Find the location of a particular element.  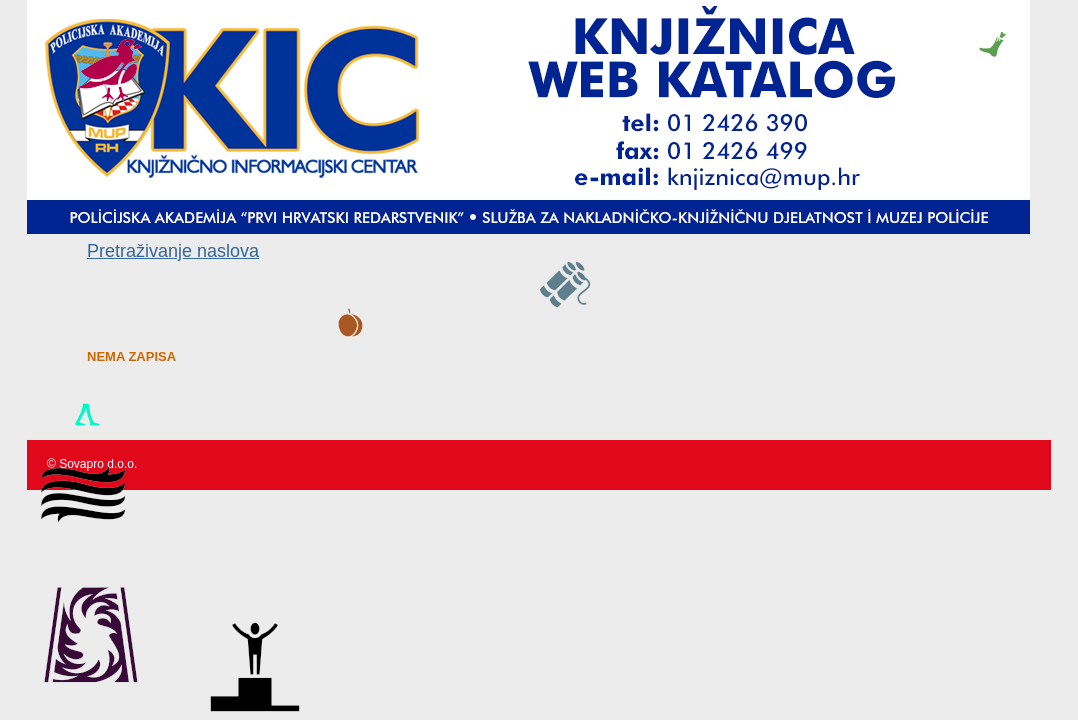

view competition rankings or leaderboard is located at coordinates (255, 667).